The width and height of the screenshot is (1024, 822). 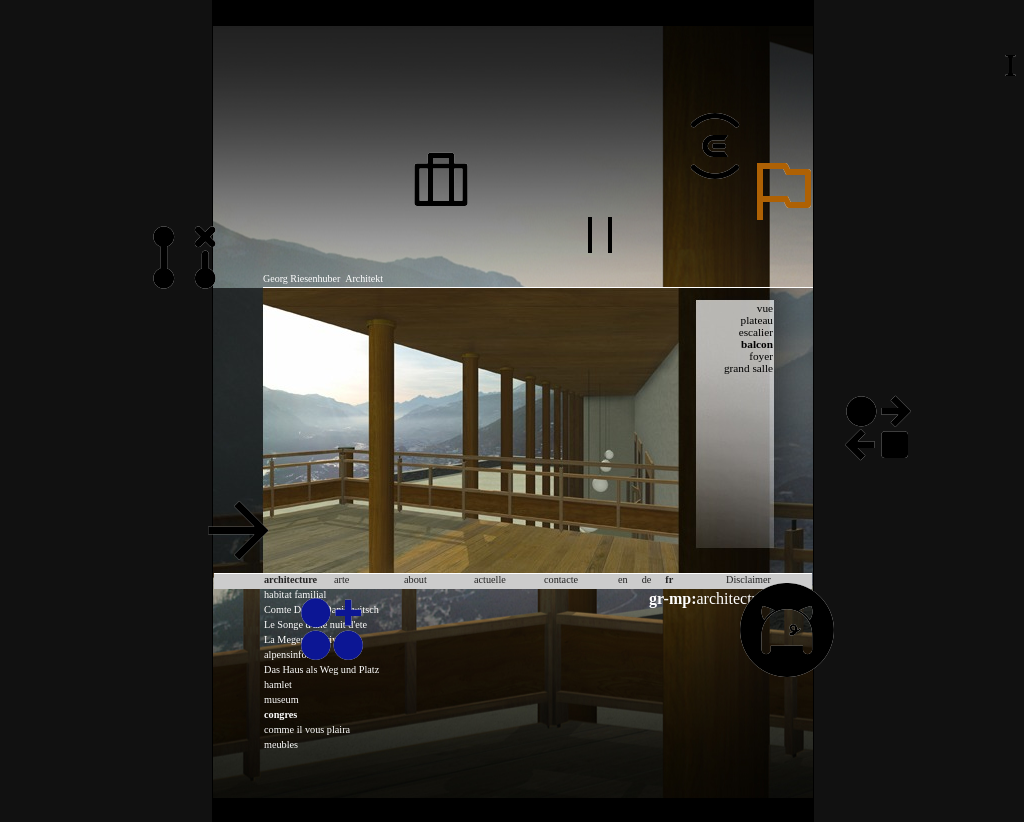 I want to click on swap or exchange between two items, so click(x=878, y=428).